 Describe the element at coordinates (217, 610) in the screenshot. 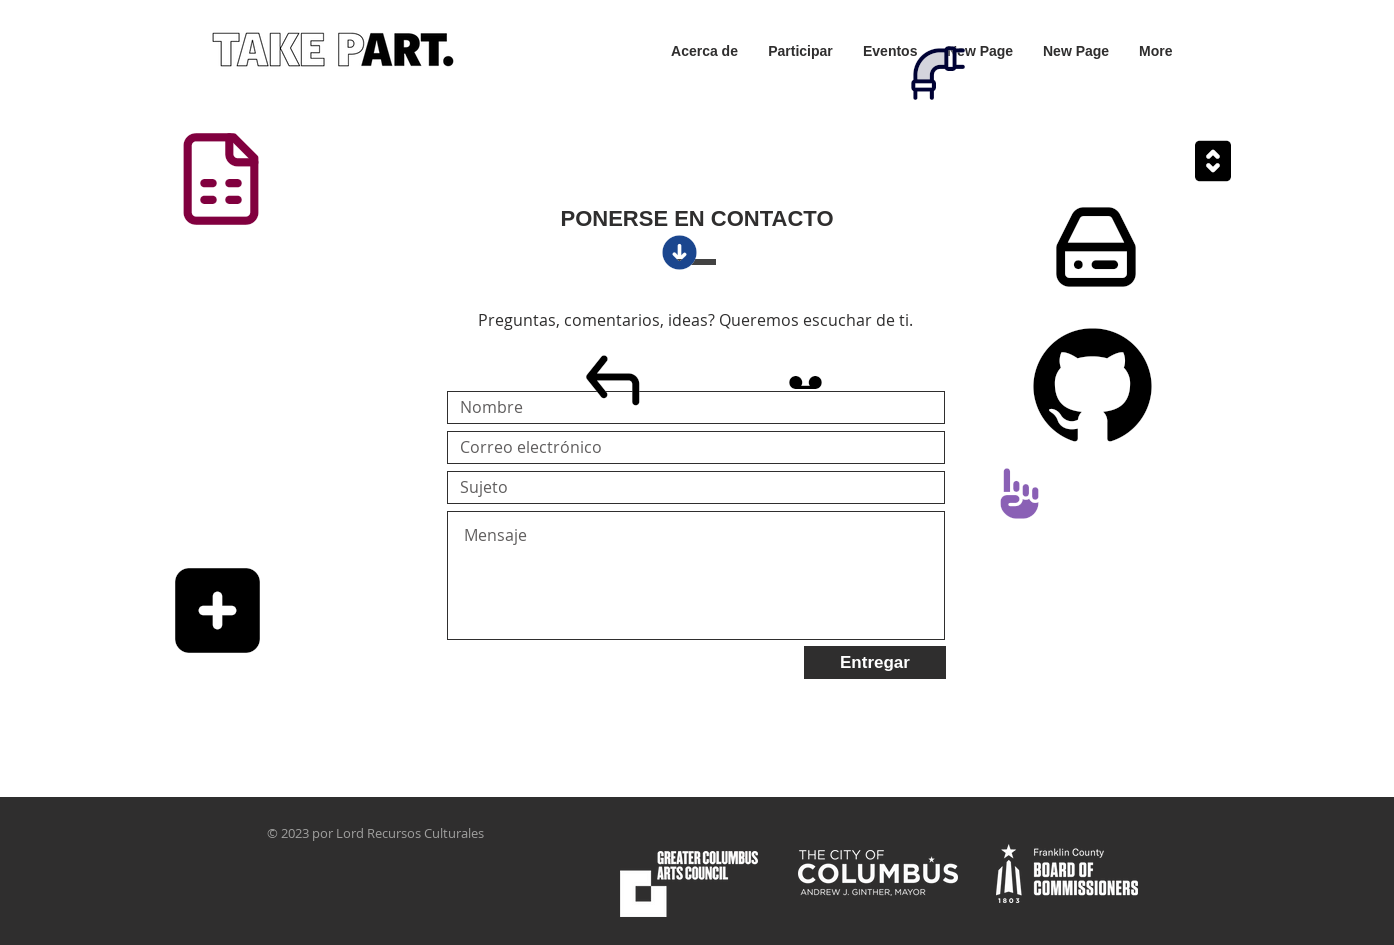

I see `add a new item` at that location.